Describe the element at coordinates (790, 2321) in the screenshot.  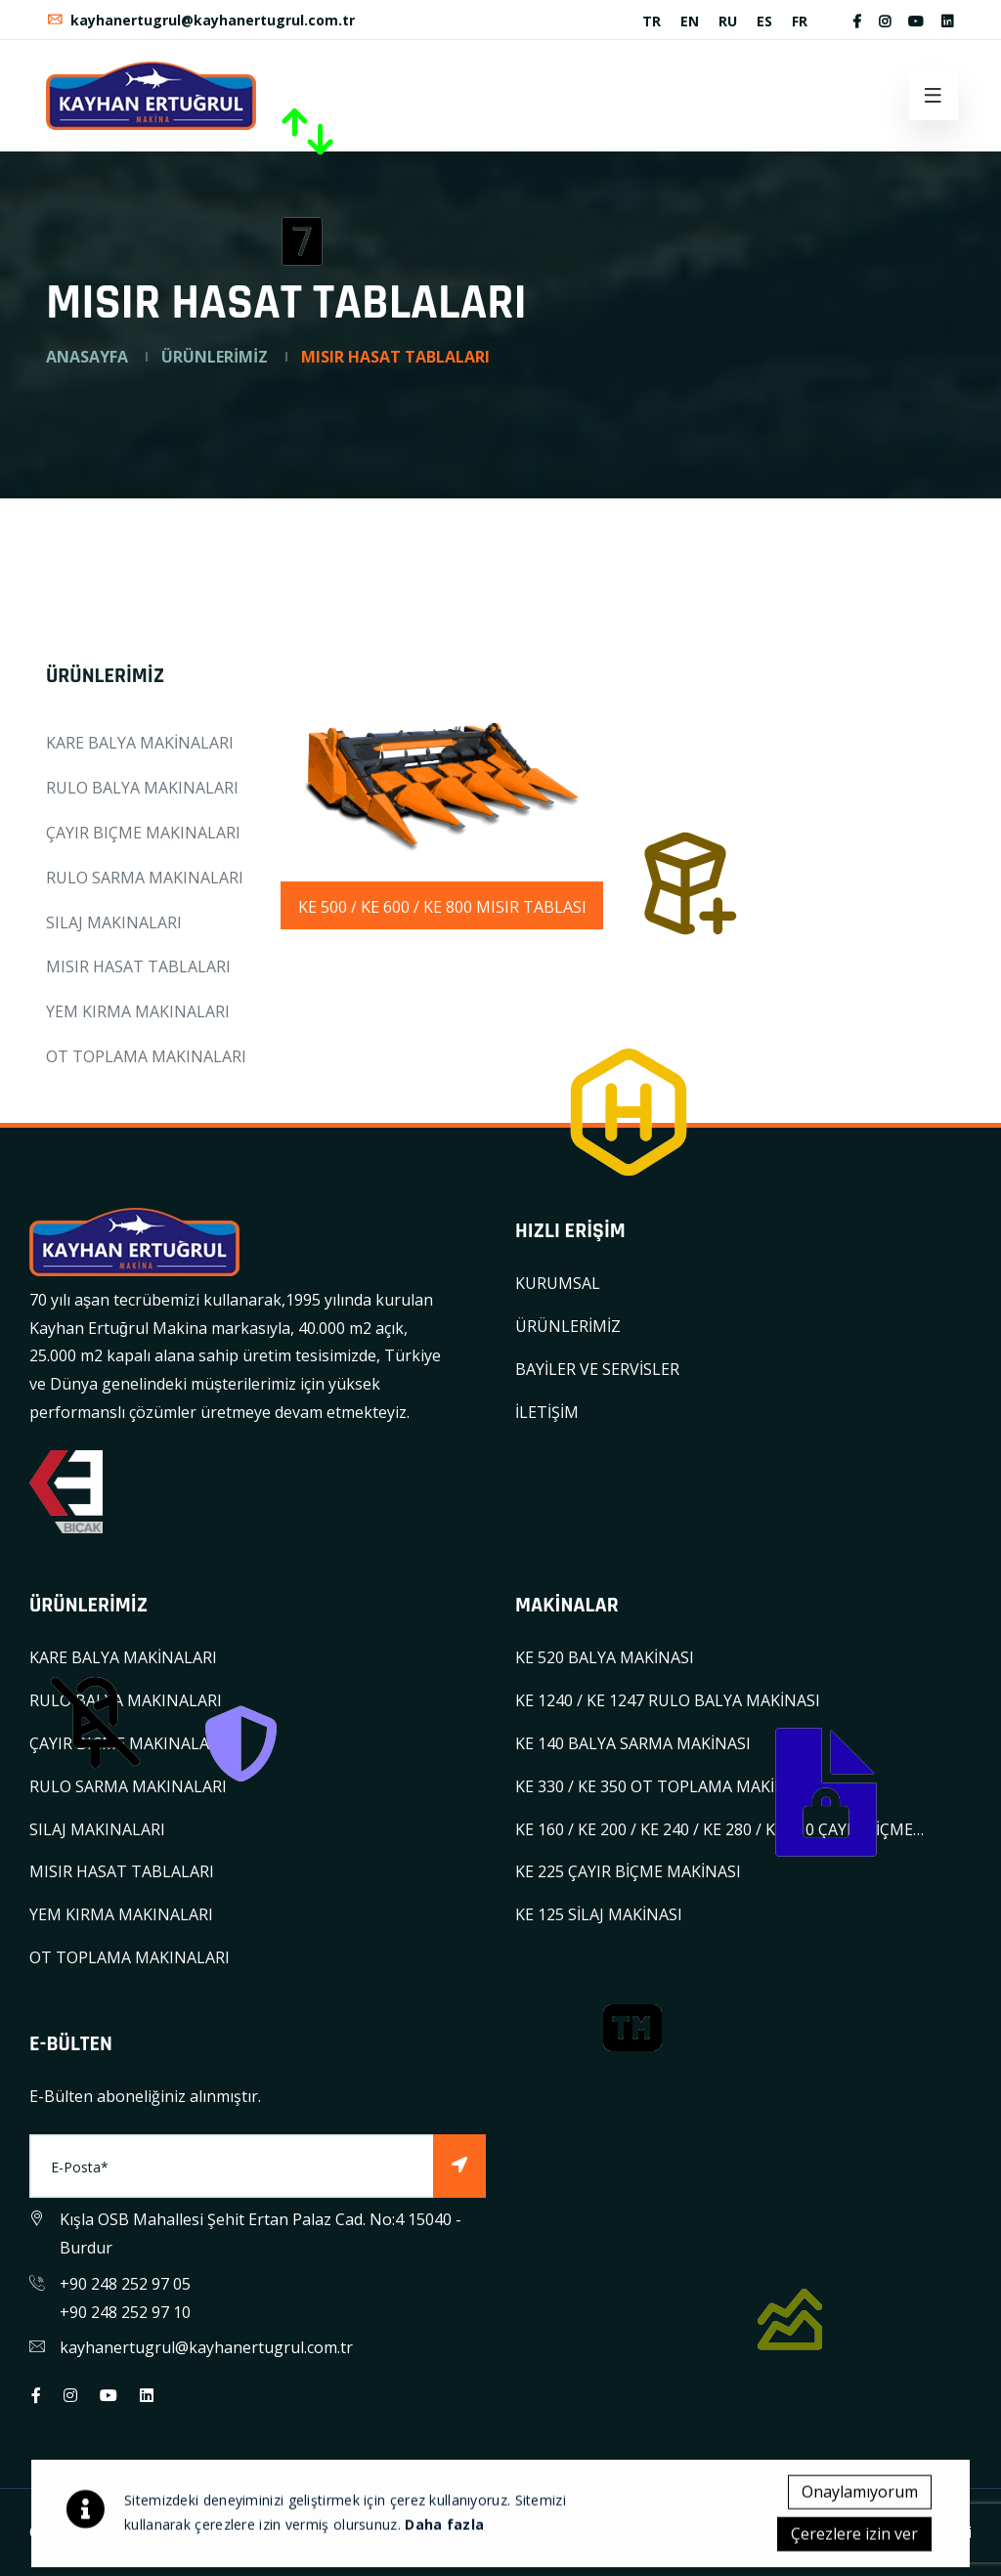
I see `view area chart with trend line overlay` at that location.